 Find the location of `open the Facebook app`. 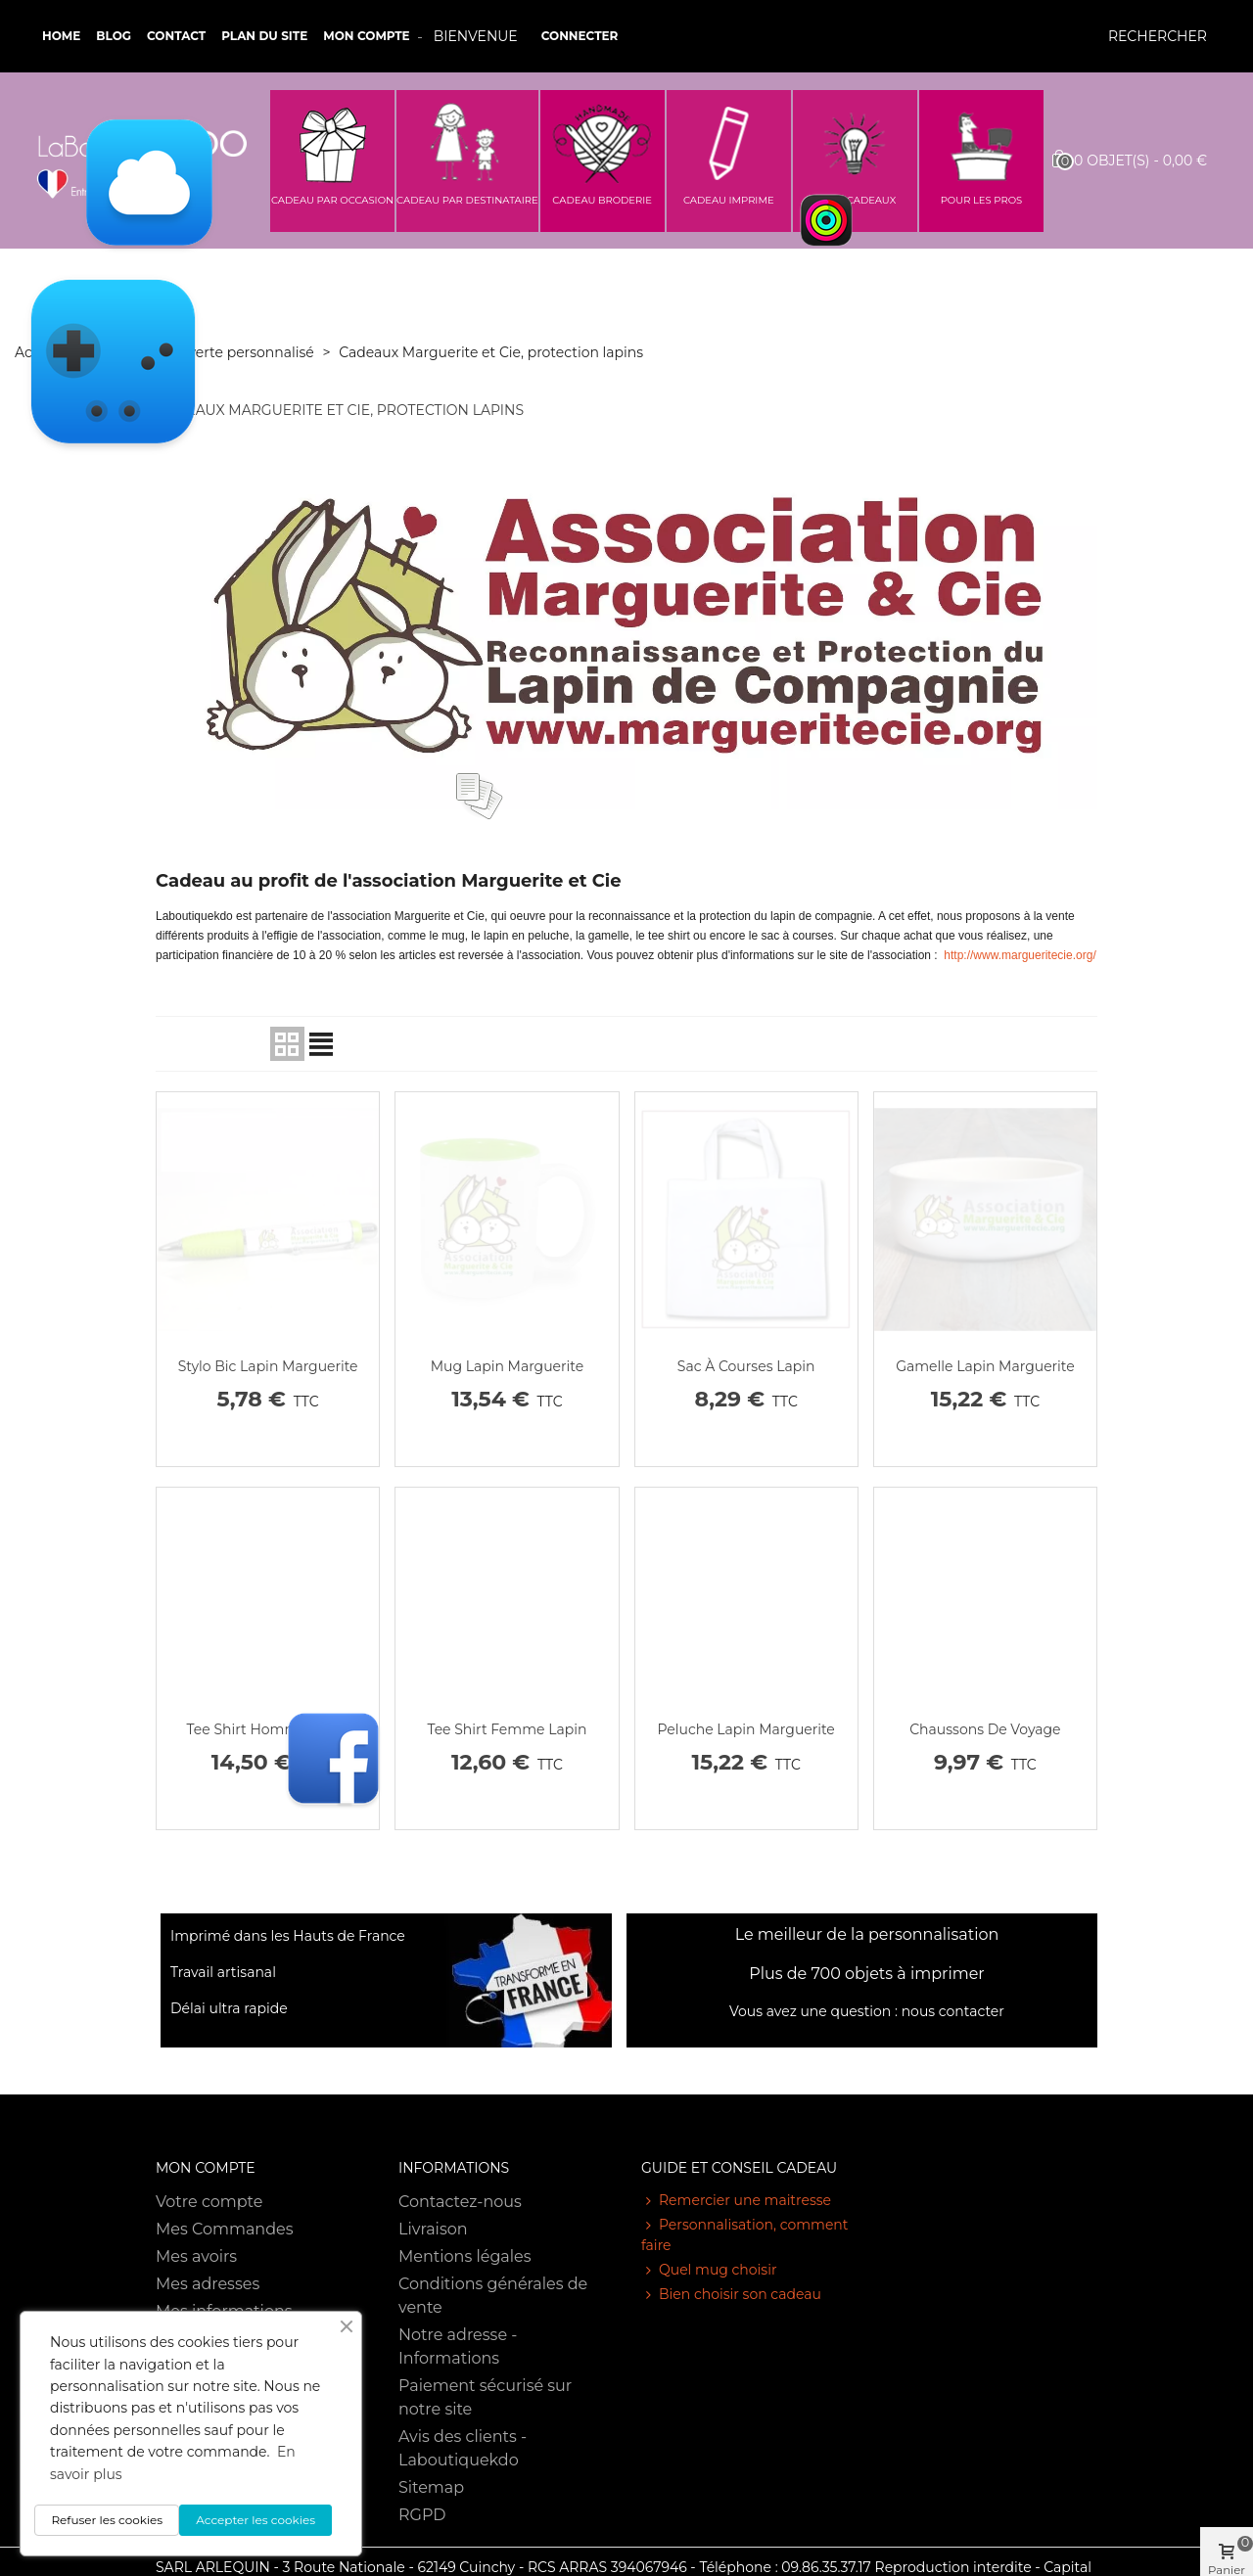

open the Facebook app is located at coordinates (333, 1758).